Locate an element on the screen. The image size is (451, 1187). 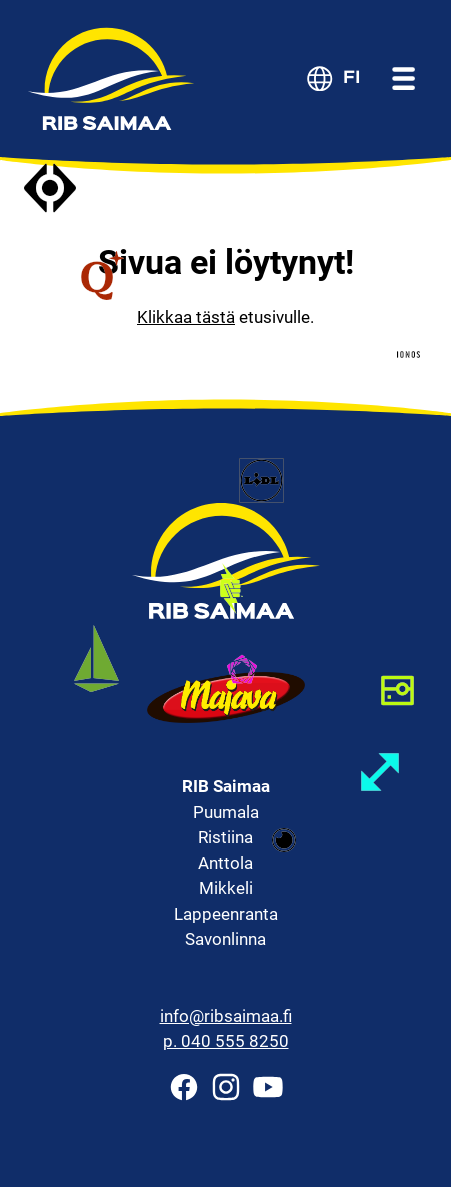
open insomnia api client is located at coordinates (284, 840).